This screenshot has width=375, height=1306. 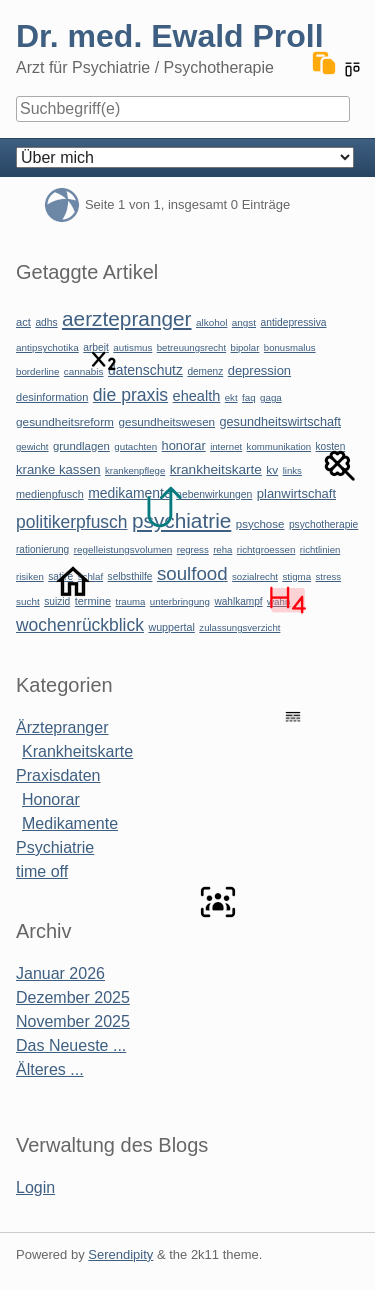 I want to click on copy content to clipboard, so click(x=324, y=63).